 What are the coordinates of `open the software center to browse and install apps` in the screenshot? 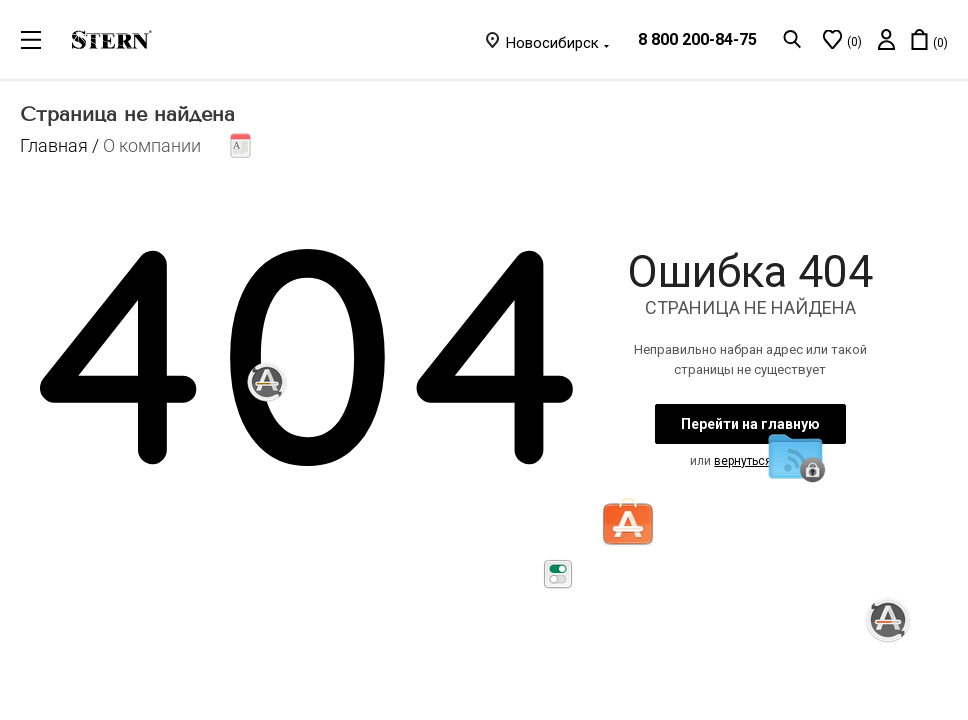 It's located at (628, 524).